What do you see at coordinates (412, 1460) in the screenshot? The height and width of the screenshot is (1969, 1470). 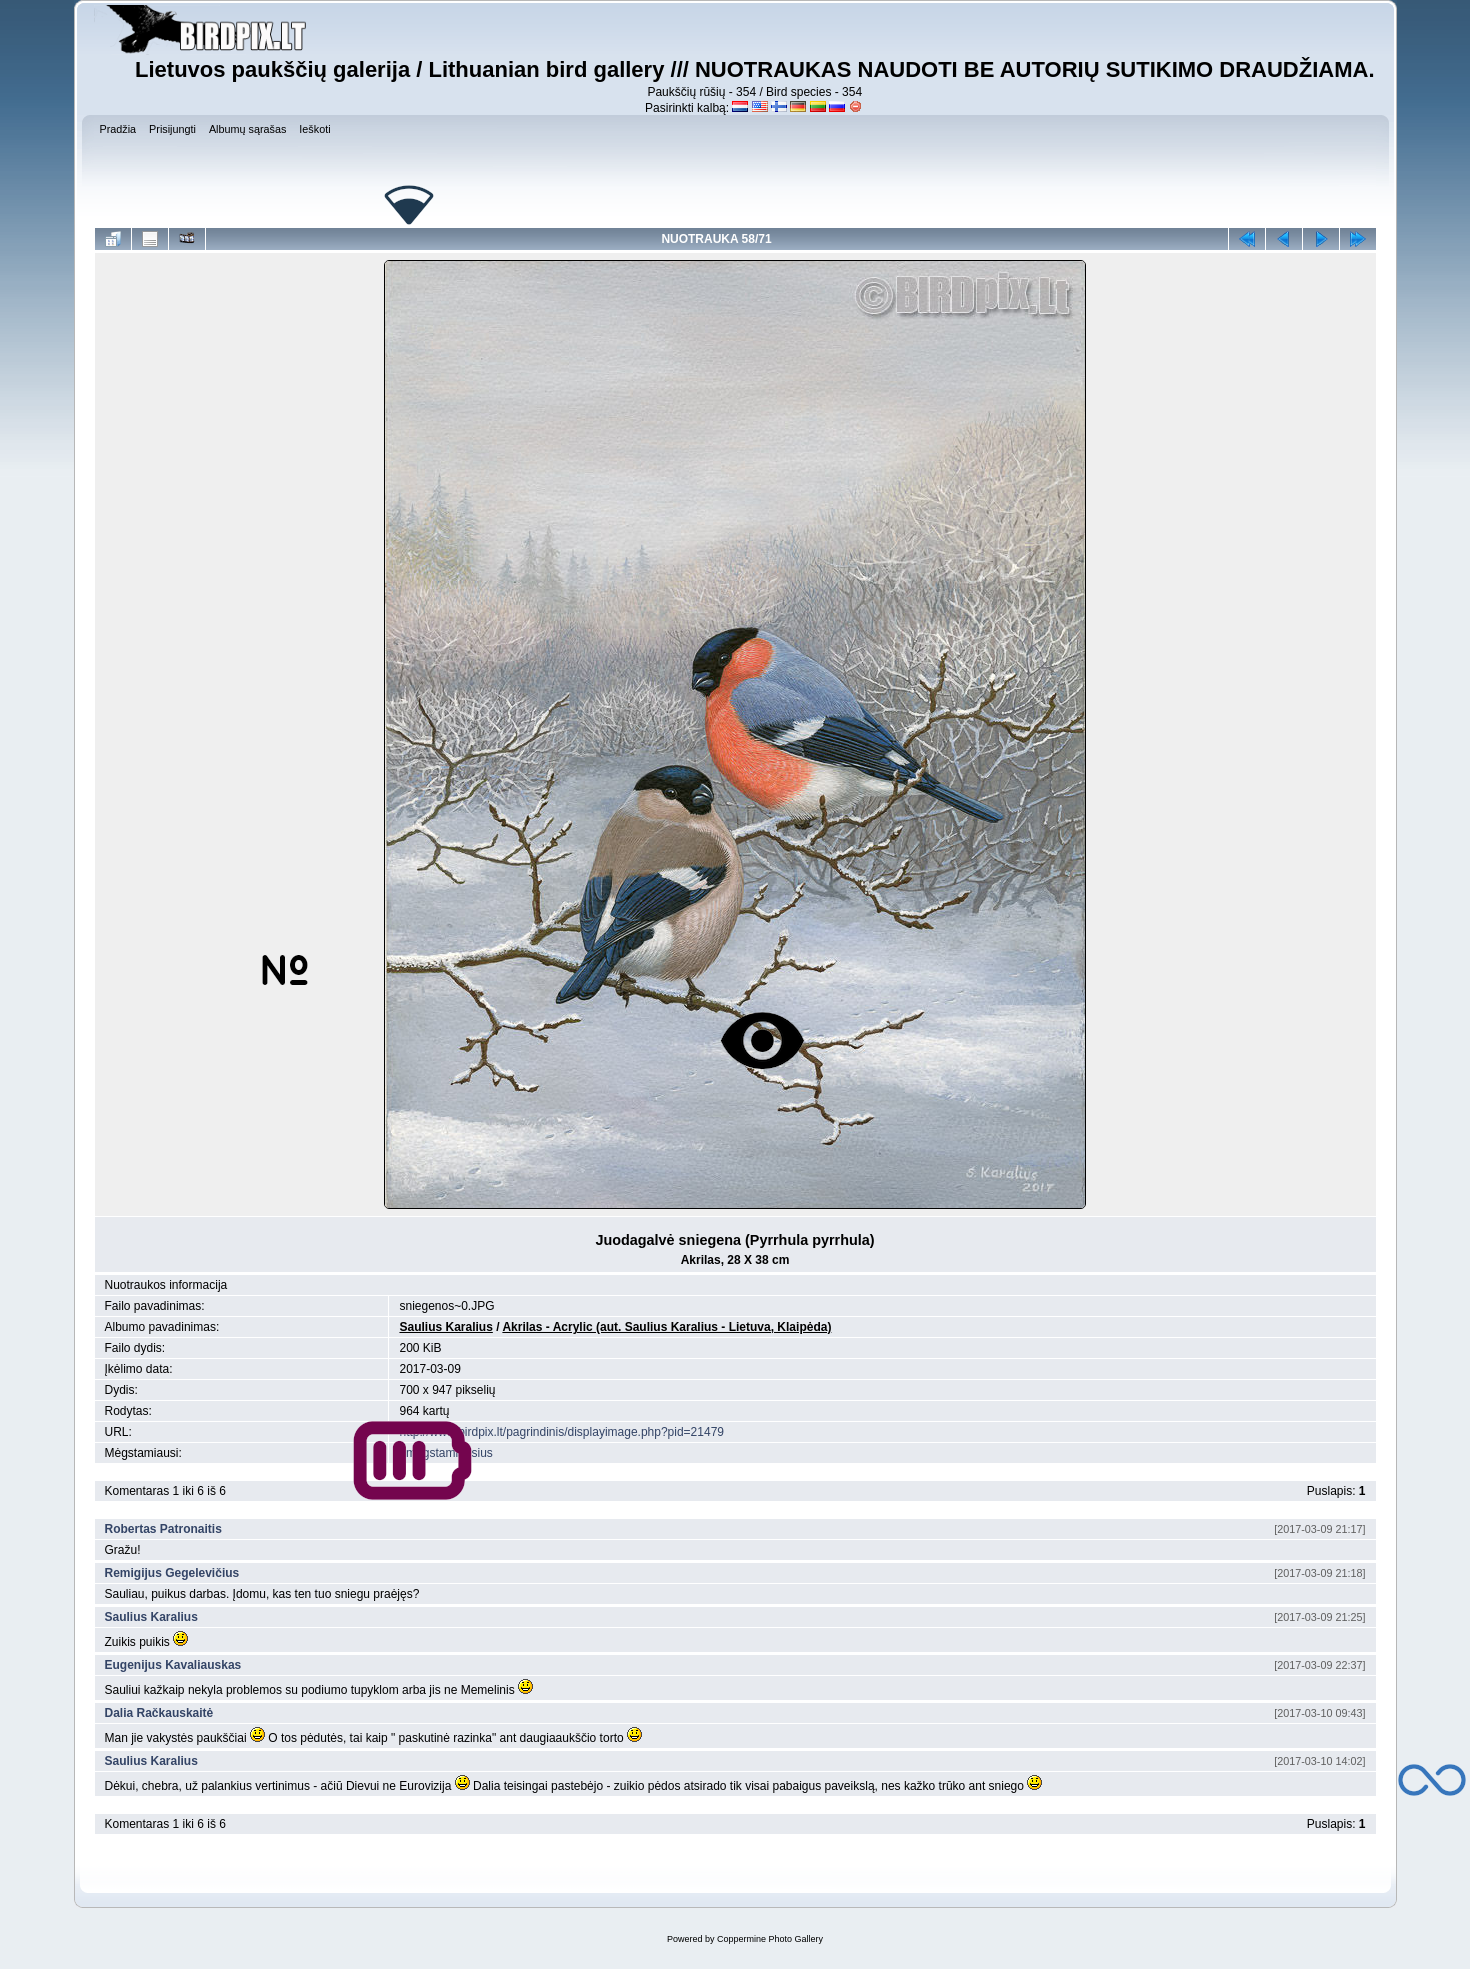 I see `indicates battery at 75% charge` at bounding box center [412, 1460].